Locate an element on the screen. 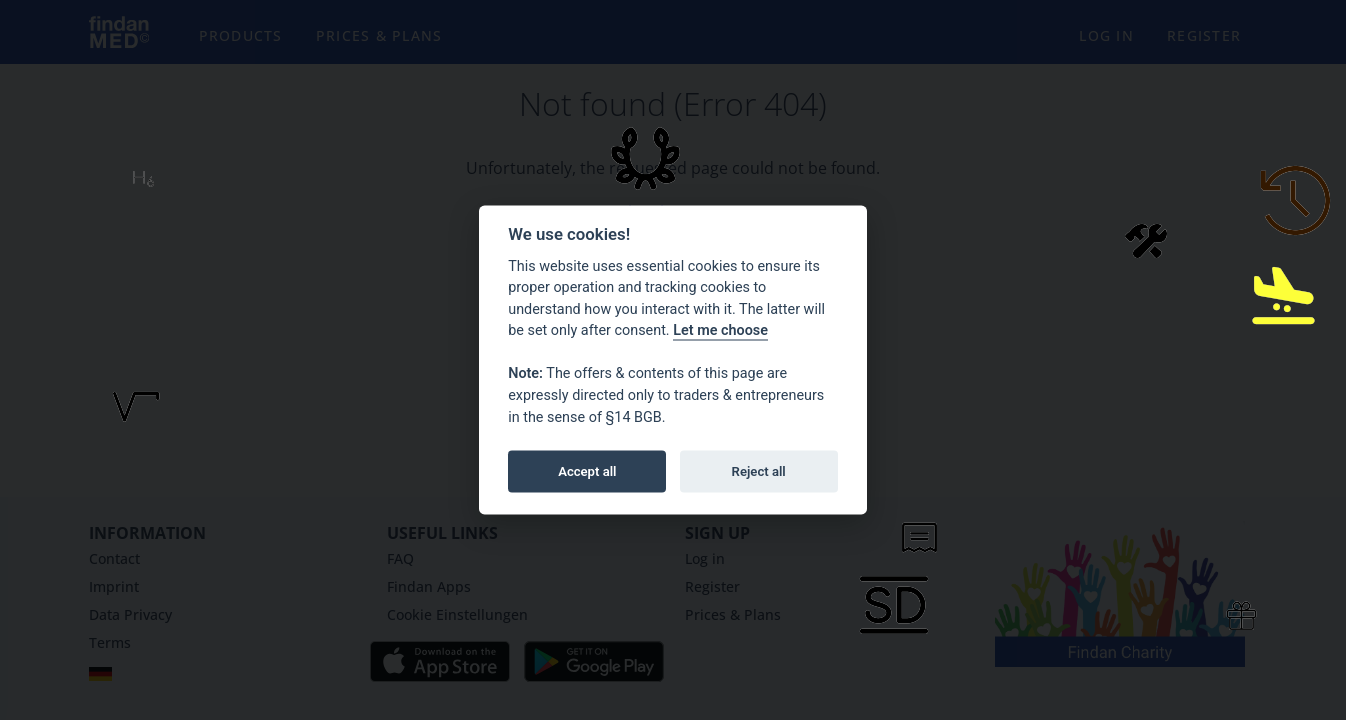 This screenshot has width=1346, height=720. view recent activity or history is located at coordinates (1295, 200).